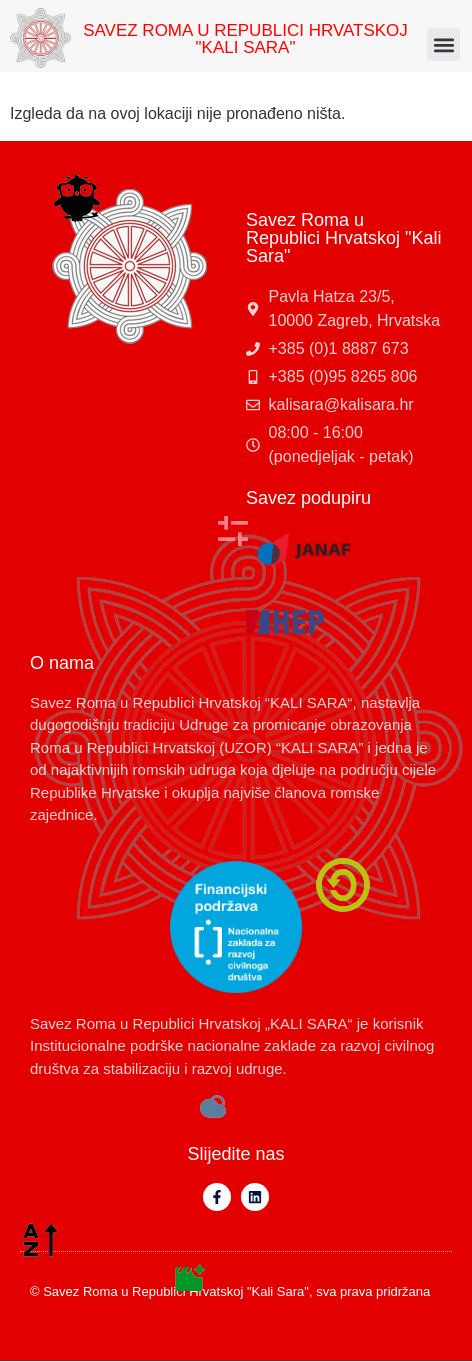 The height and width of the screenshot is (1362, 472). What do you see at coordinates (189, 1279) in the screenshot?
I see `access AI-powered video editing tools` at bounding box center [189, 1279].